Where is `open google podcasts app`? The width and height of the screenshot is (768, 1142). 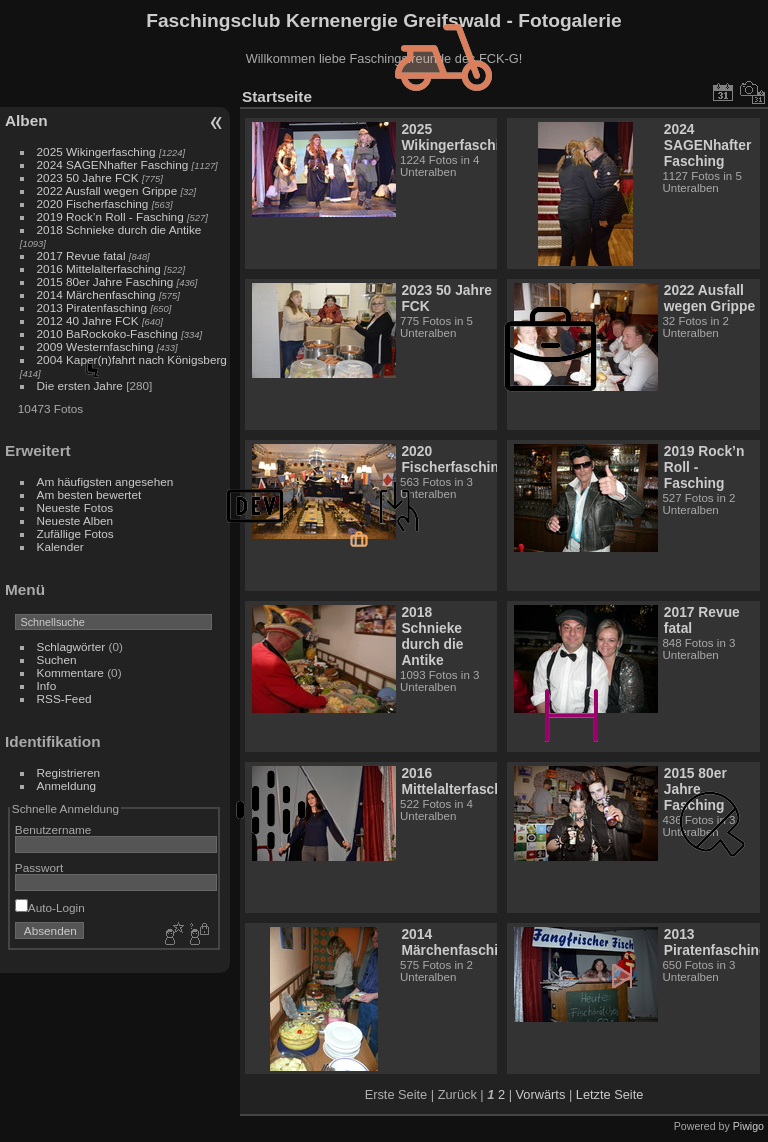
open google podcasts app is located at coordinates (271, 810).